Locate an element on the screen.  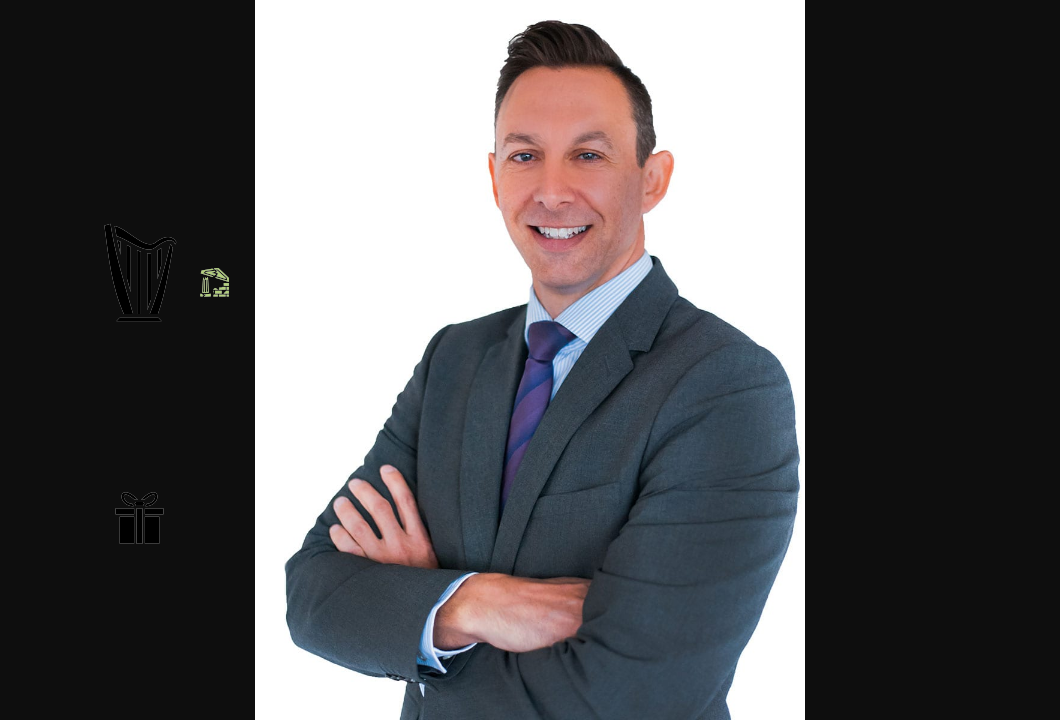
explore ancient ruins or archaeological sites is located at coordinates (214, 282).